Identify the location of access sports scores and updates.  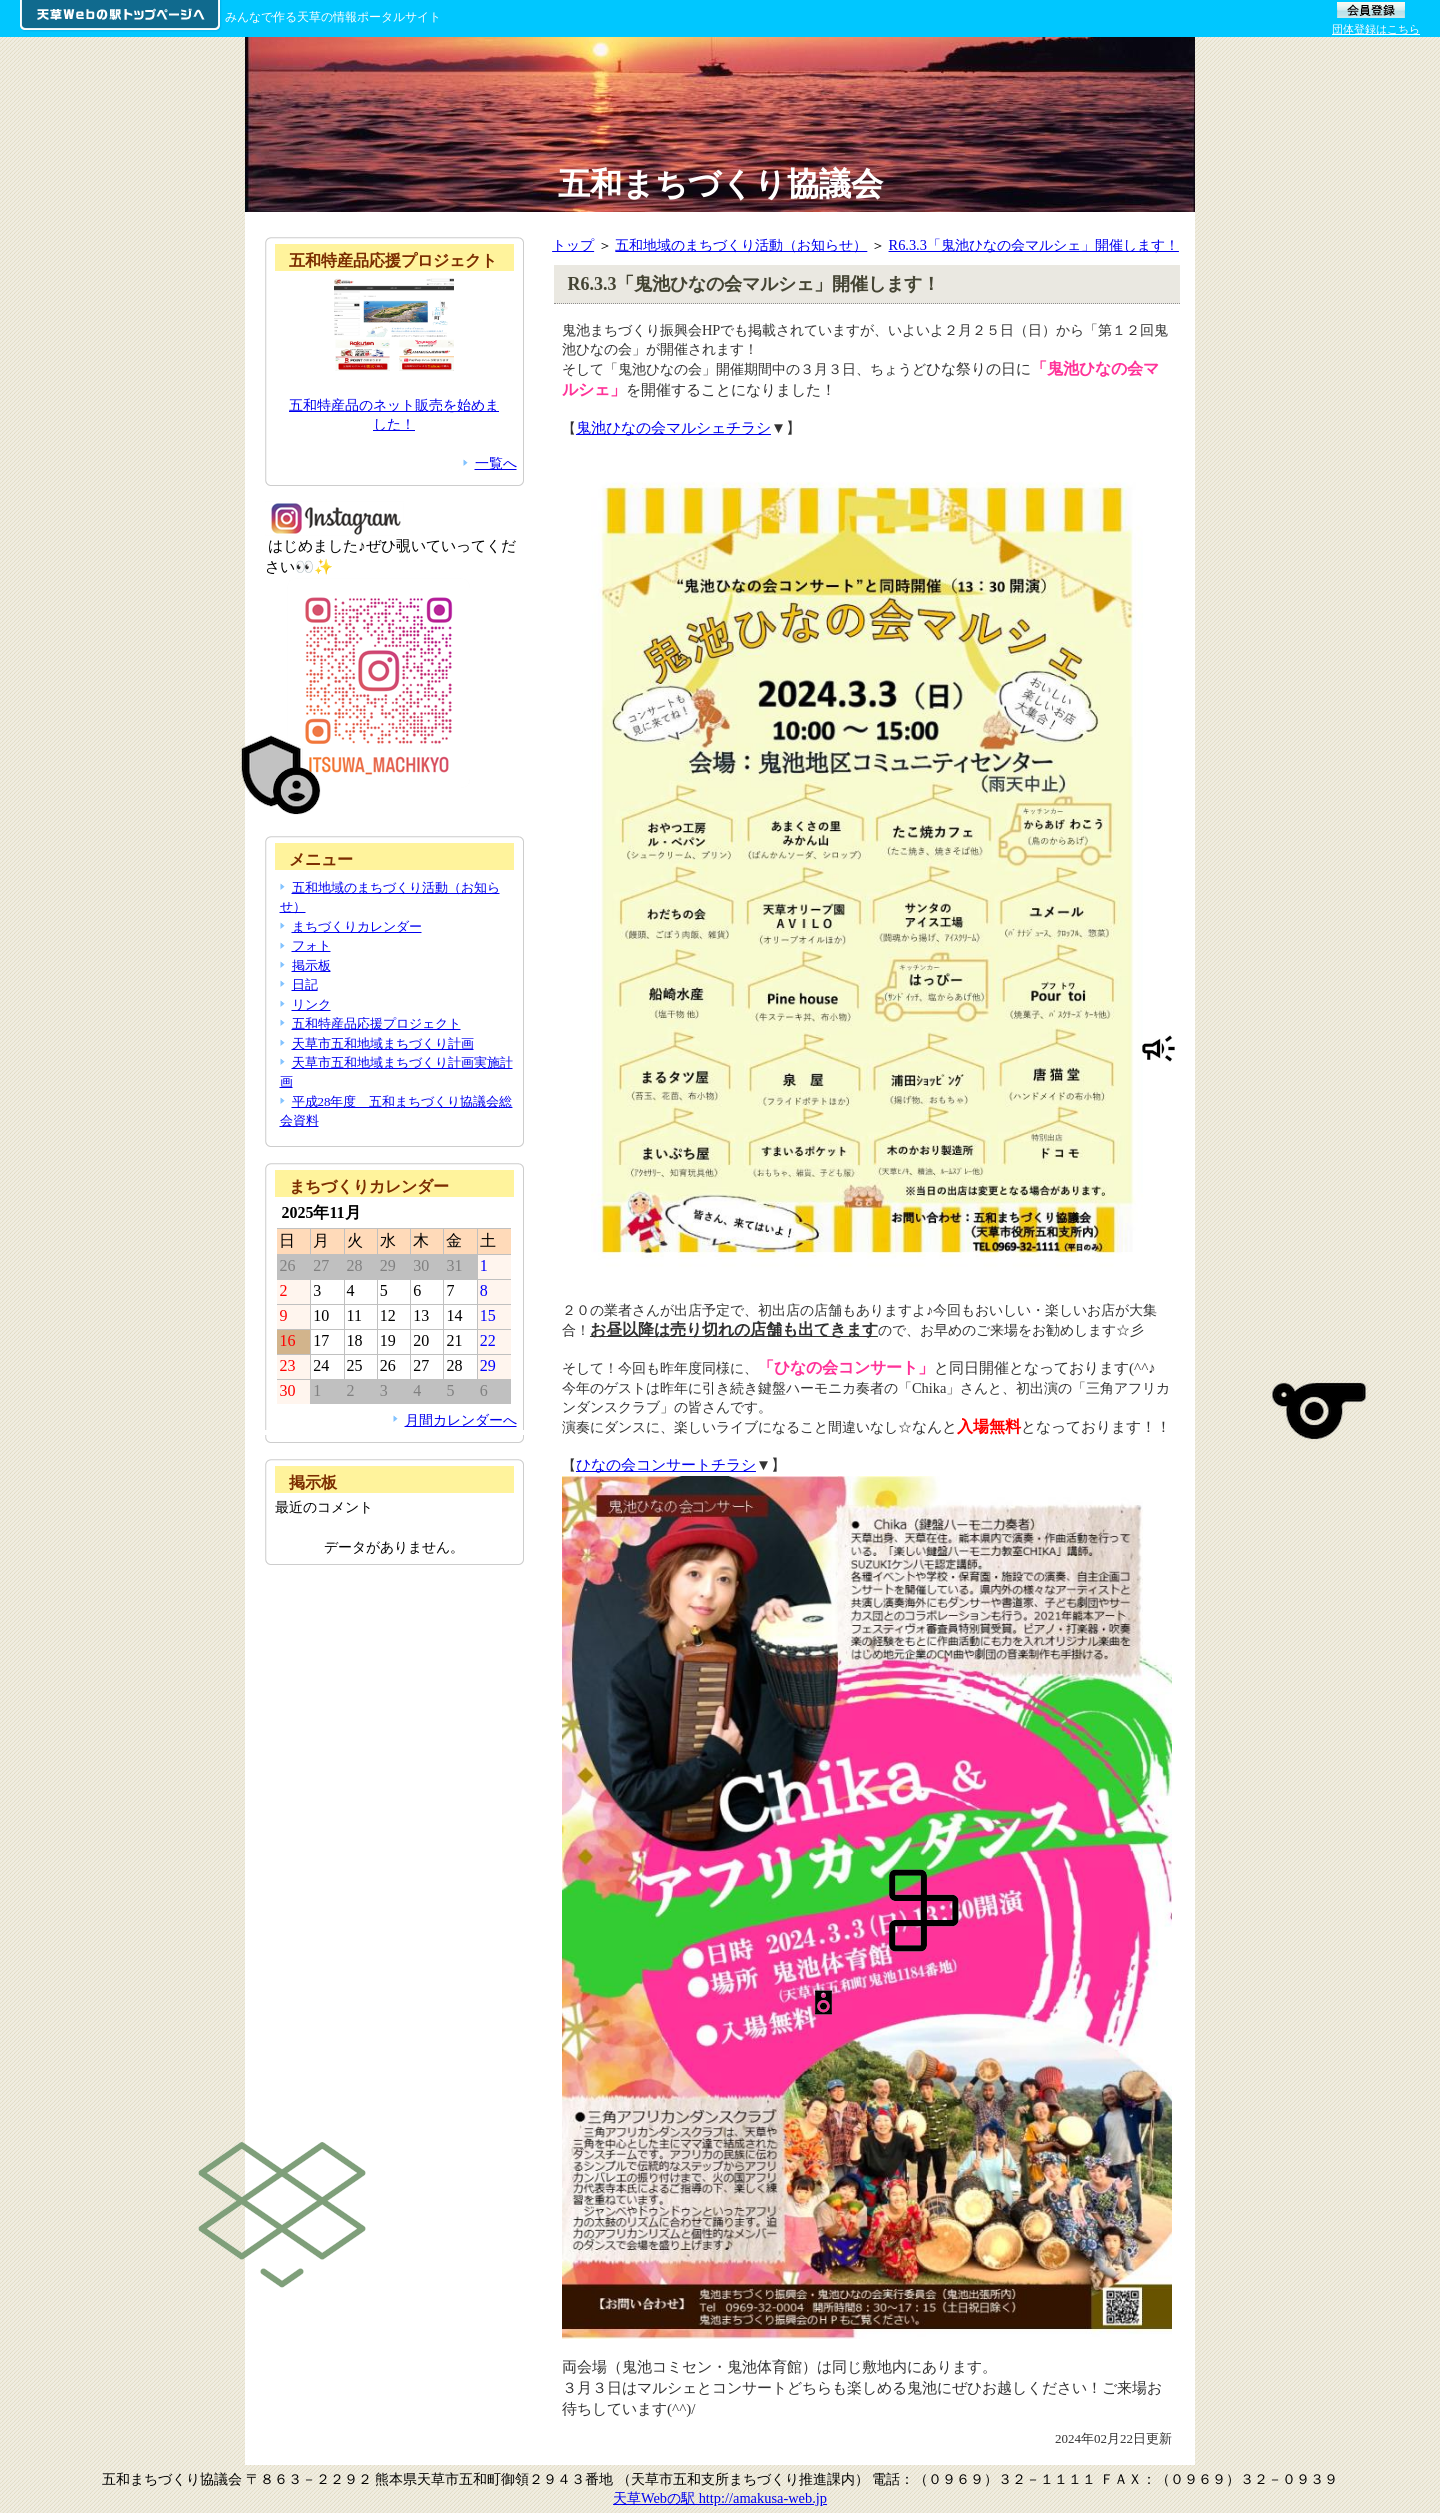
(1319, 1411).